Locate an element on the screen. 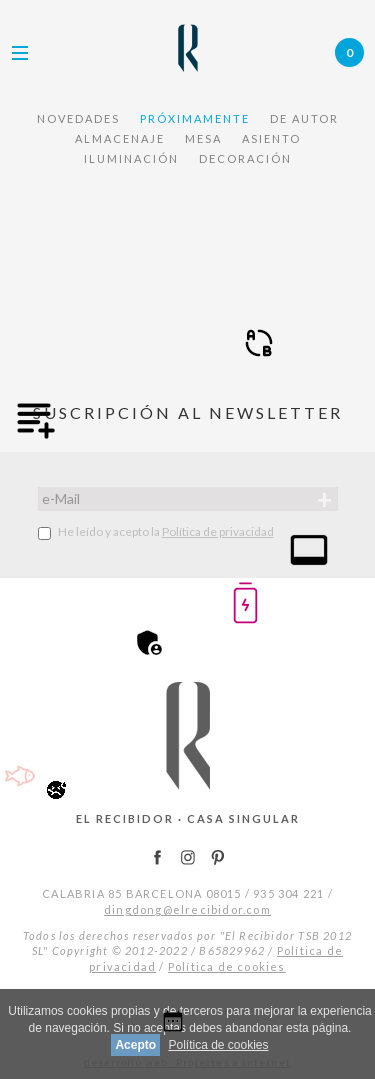 The height and width of the screenshot is (1079, 375). report feeling unwell or sick is located at coordinates (56, 790).